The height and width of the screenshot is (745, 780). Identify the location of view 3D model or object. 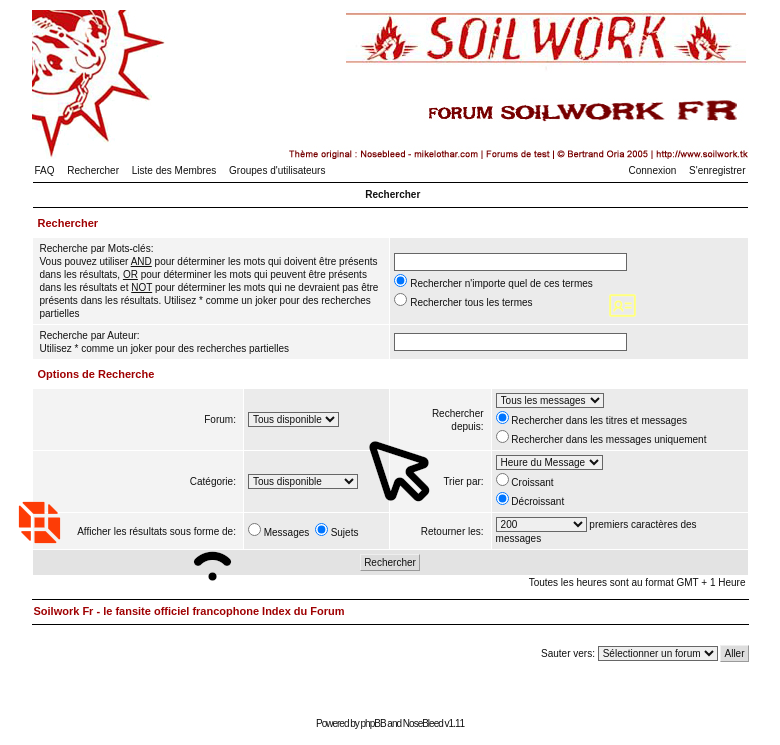
(39, 522).